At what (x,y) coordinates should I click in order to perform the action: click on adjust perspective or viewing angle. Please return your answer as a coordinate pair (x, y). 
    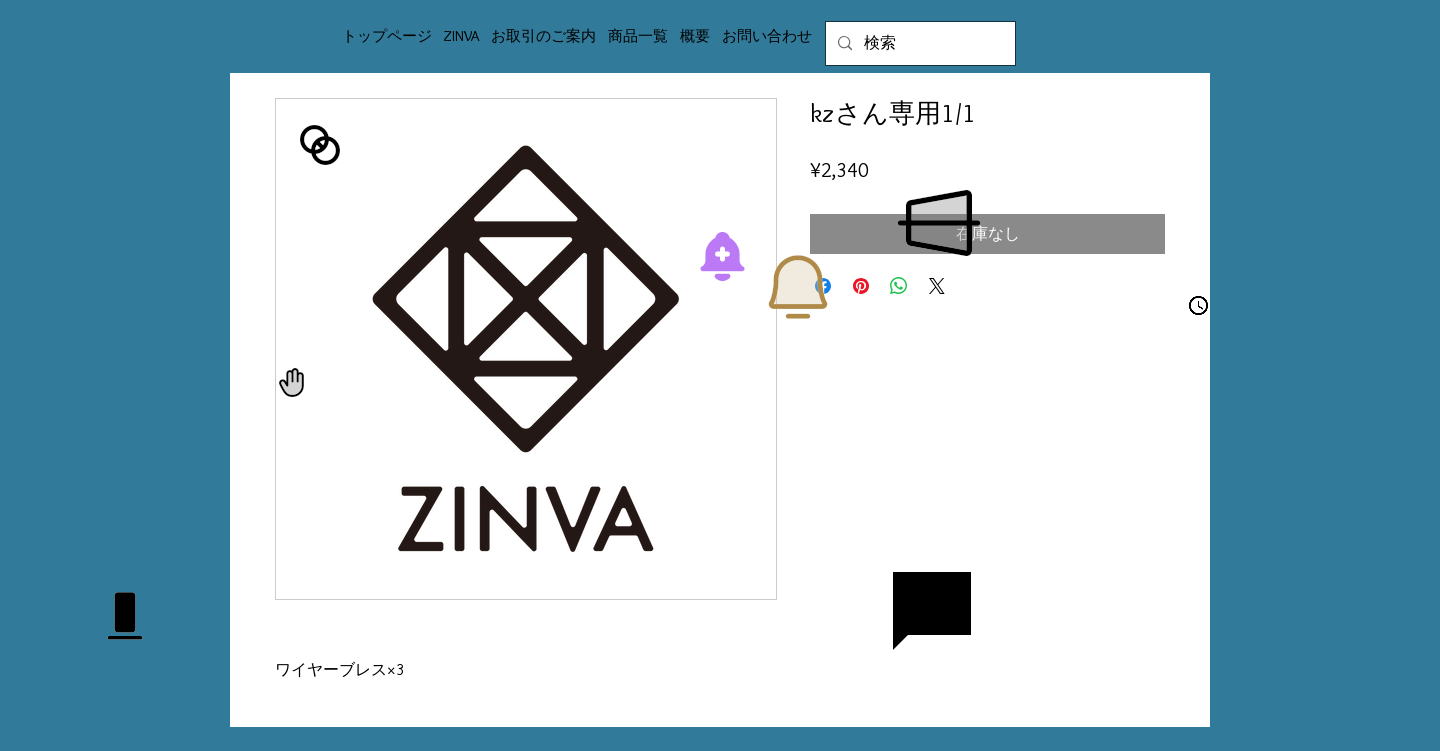
    Looking at the image, I should click on (939, 223).